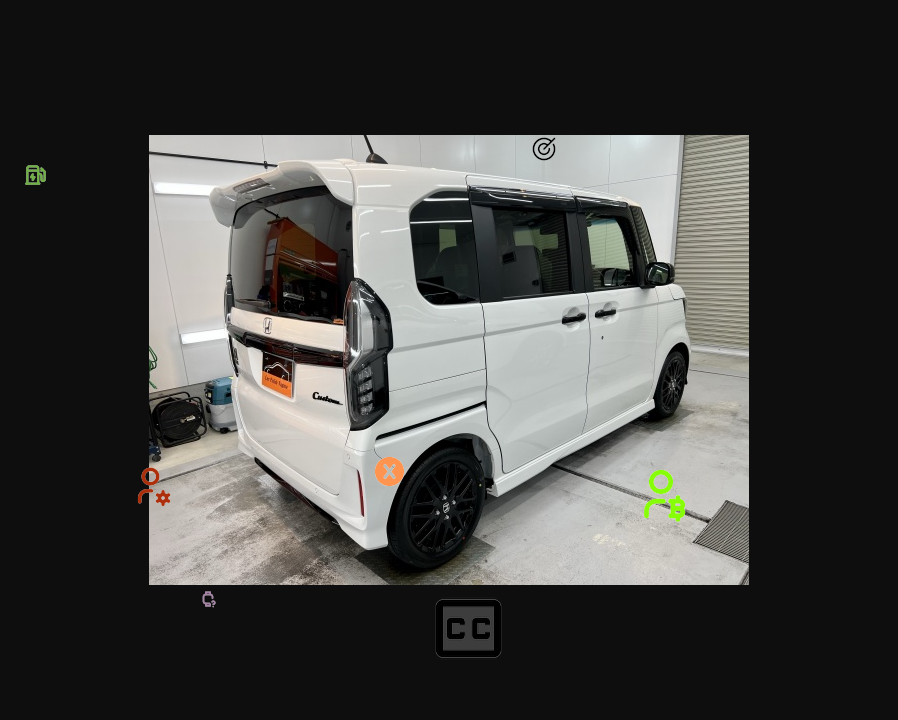 The width and height of the screenshot is (898, 720). What do you see at coordinates (208, 599) in the screenshot?
I see `smartwatch help or support` at bounding box center [208, 599].